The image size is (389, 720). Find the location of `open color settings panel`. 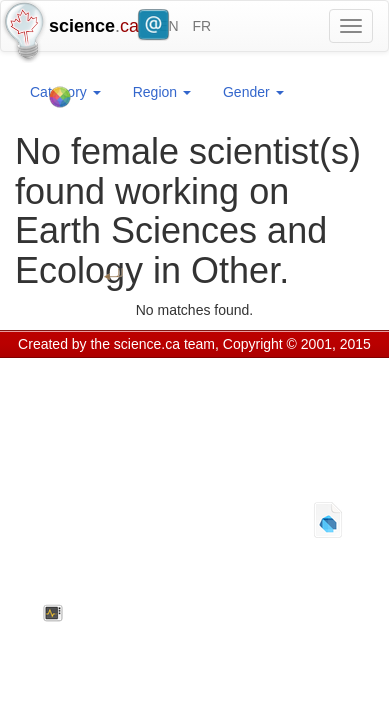

open color settings panel is located at coordinates (60, 97).